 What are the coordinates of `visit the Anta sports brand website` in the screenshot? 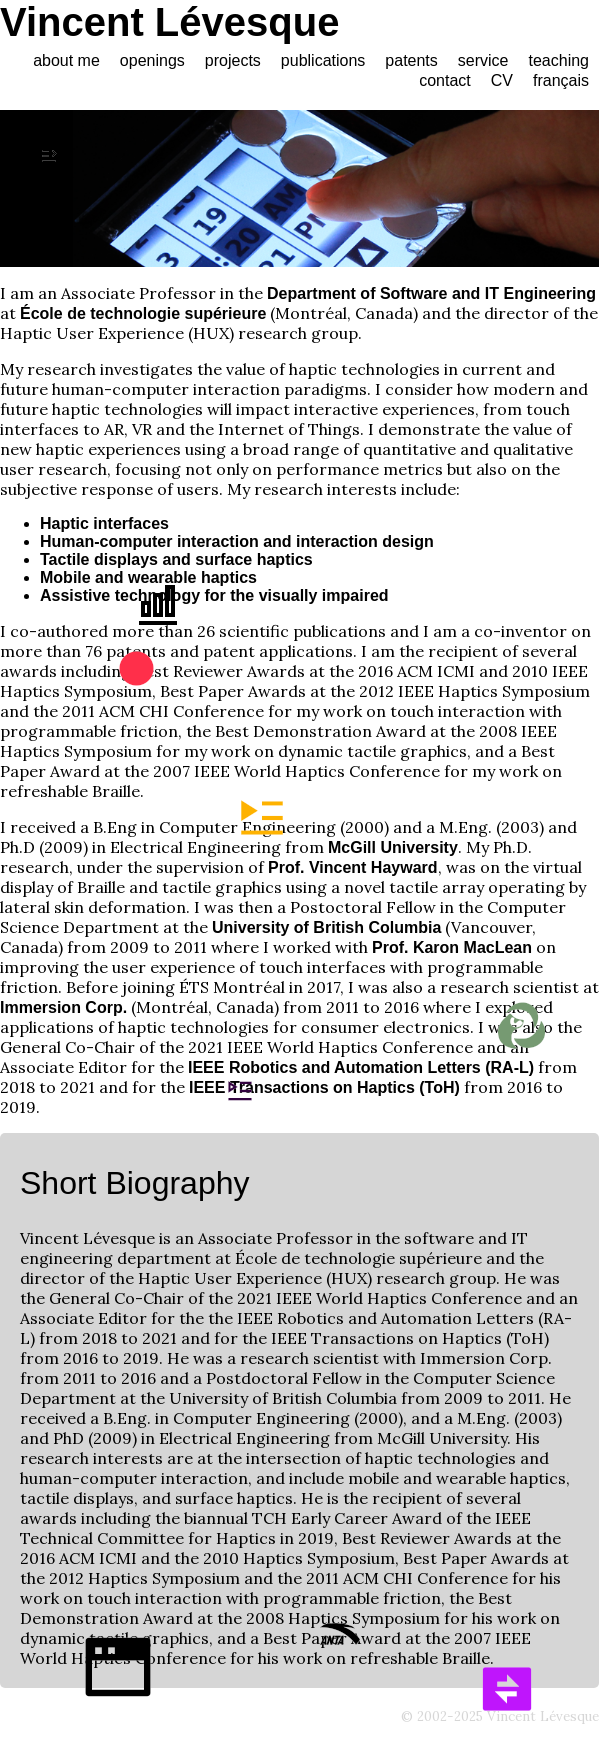 It's located at (340, 1634).